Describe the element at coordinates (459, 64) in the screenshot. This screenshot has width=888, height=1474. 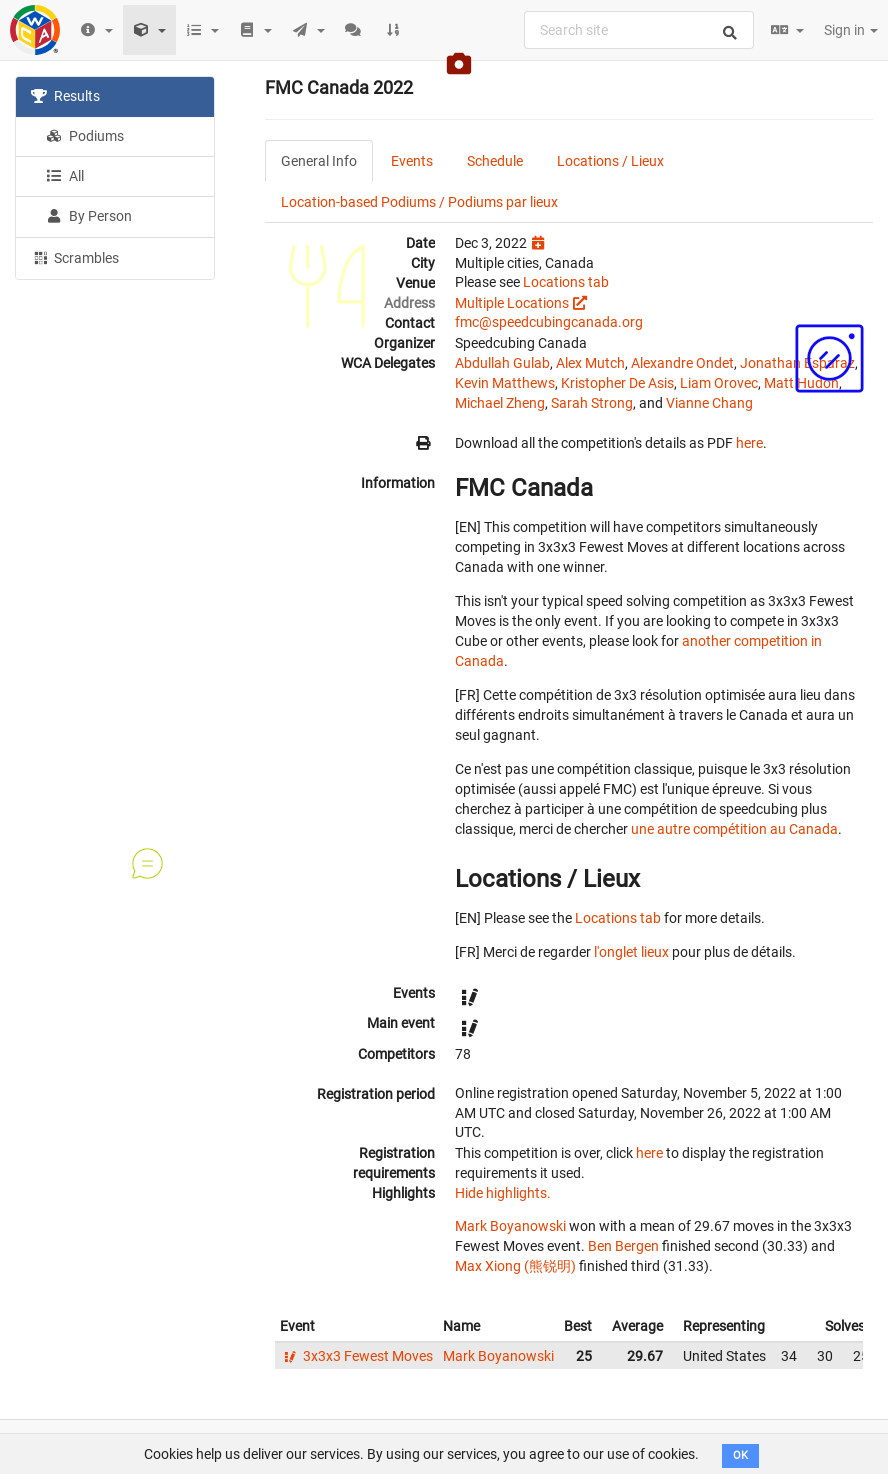
I see `take a photo` at that location.